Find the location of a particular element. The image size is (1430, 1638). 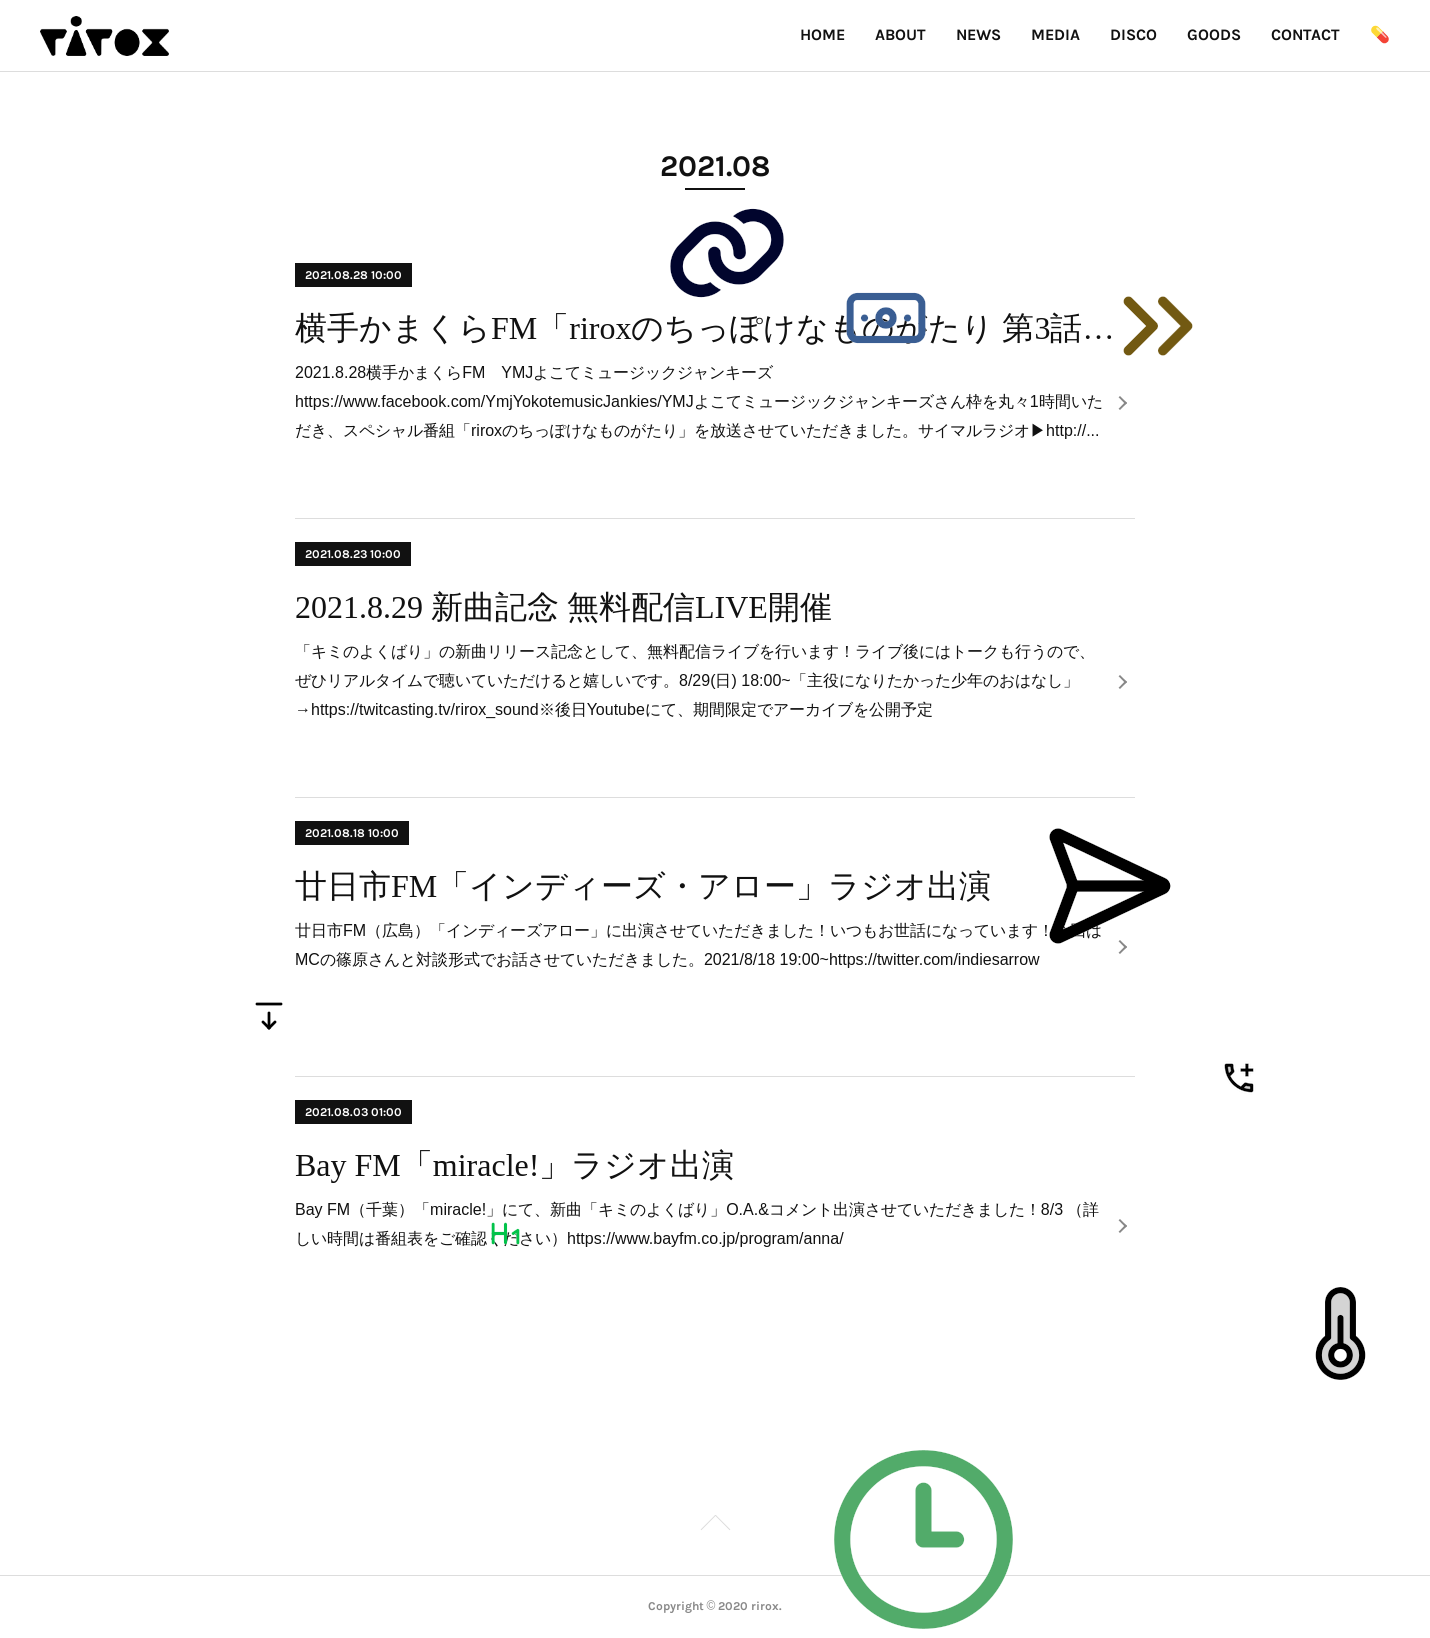

copy or share a link is located at coordinates (727, 253).